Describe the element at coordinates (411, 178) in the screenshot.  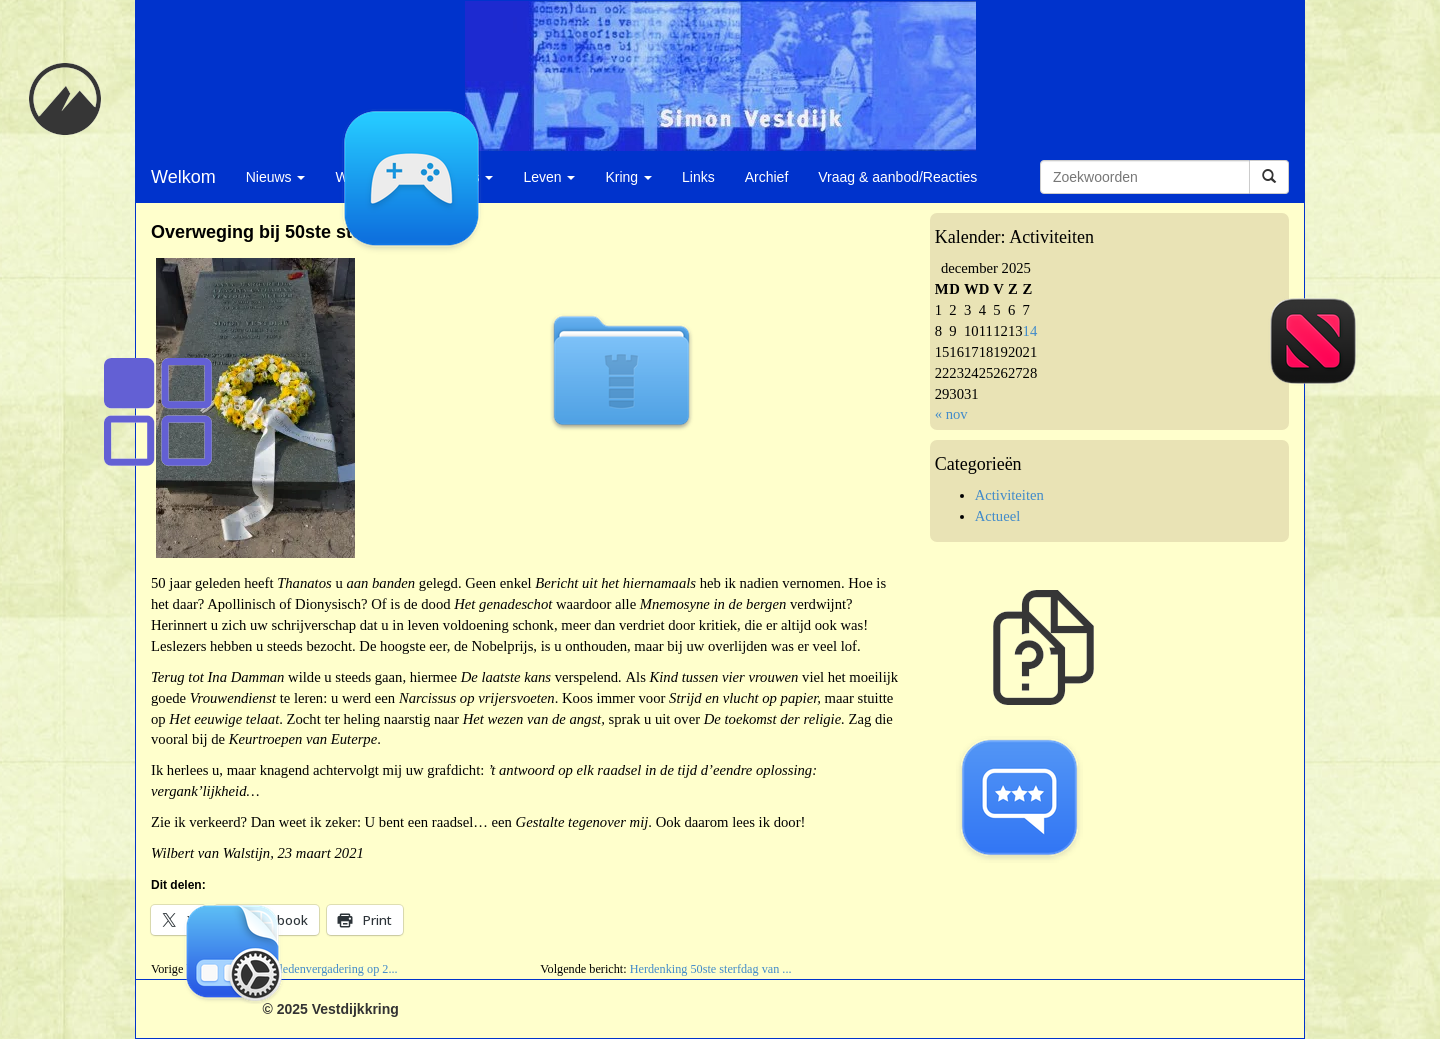
I see `open pcsx playstation emulator` at that location.